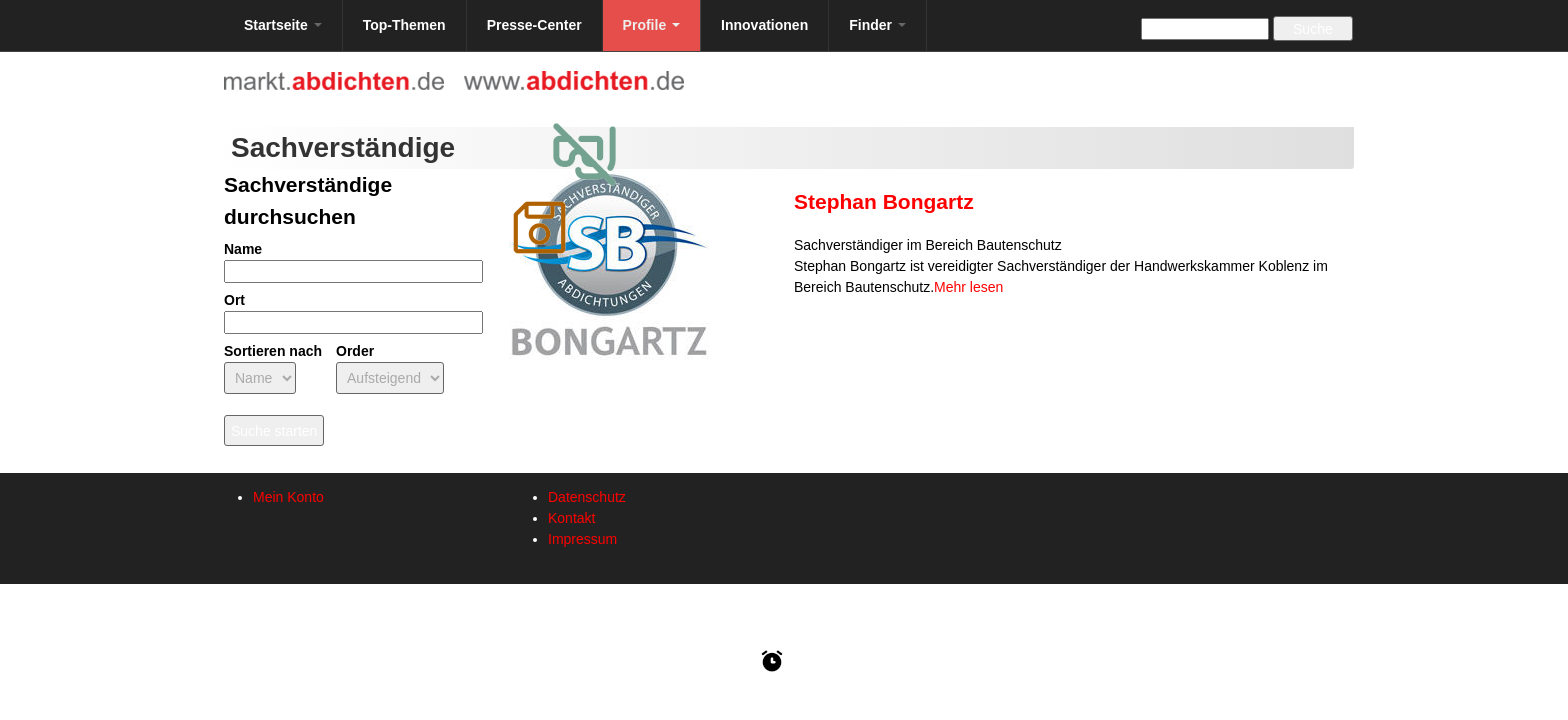 The width and height of the screenshot is (1568, 720). What do you see at coordinates (584, 154) in the screenshot?
I see `disable scuba or diving mode` at bounding box center [584, 154].